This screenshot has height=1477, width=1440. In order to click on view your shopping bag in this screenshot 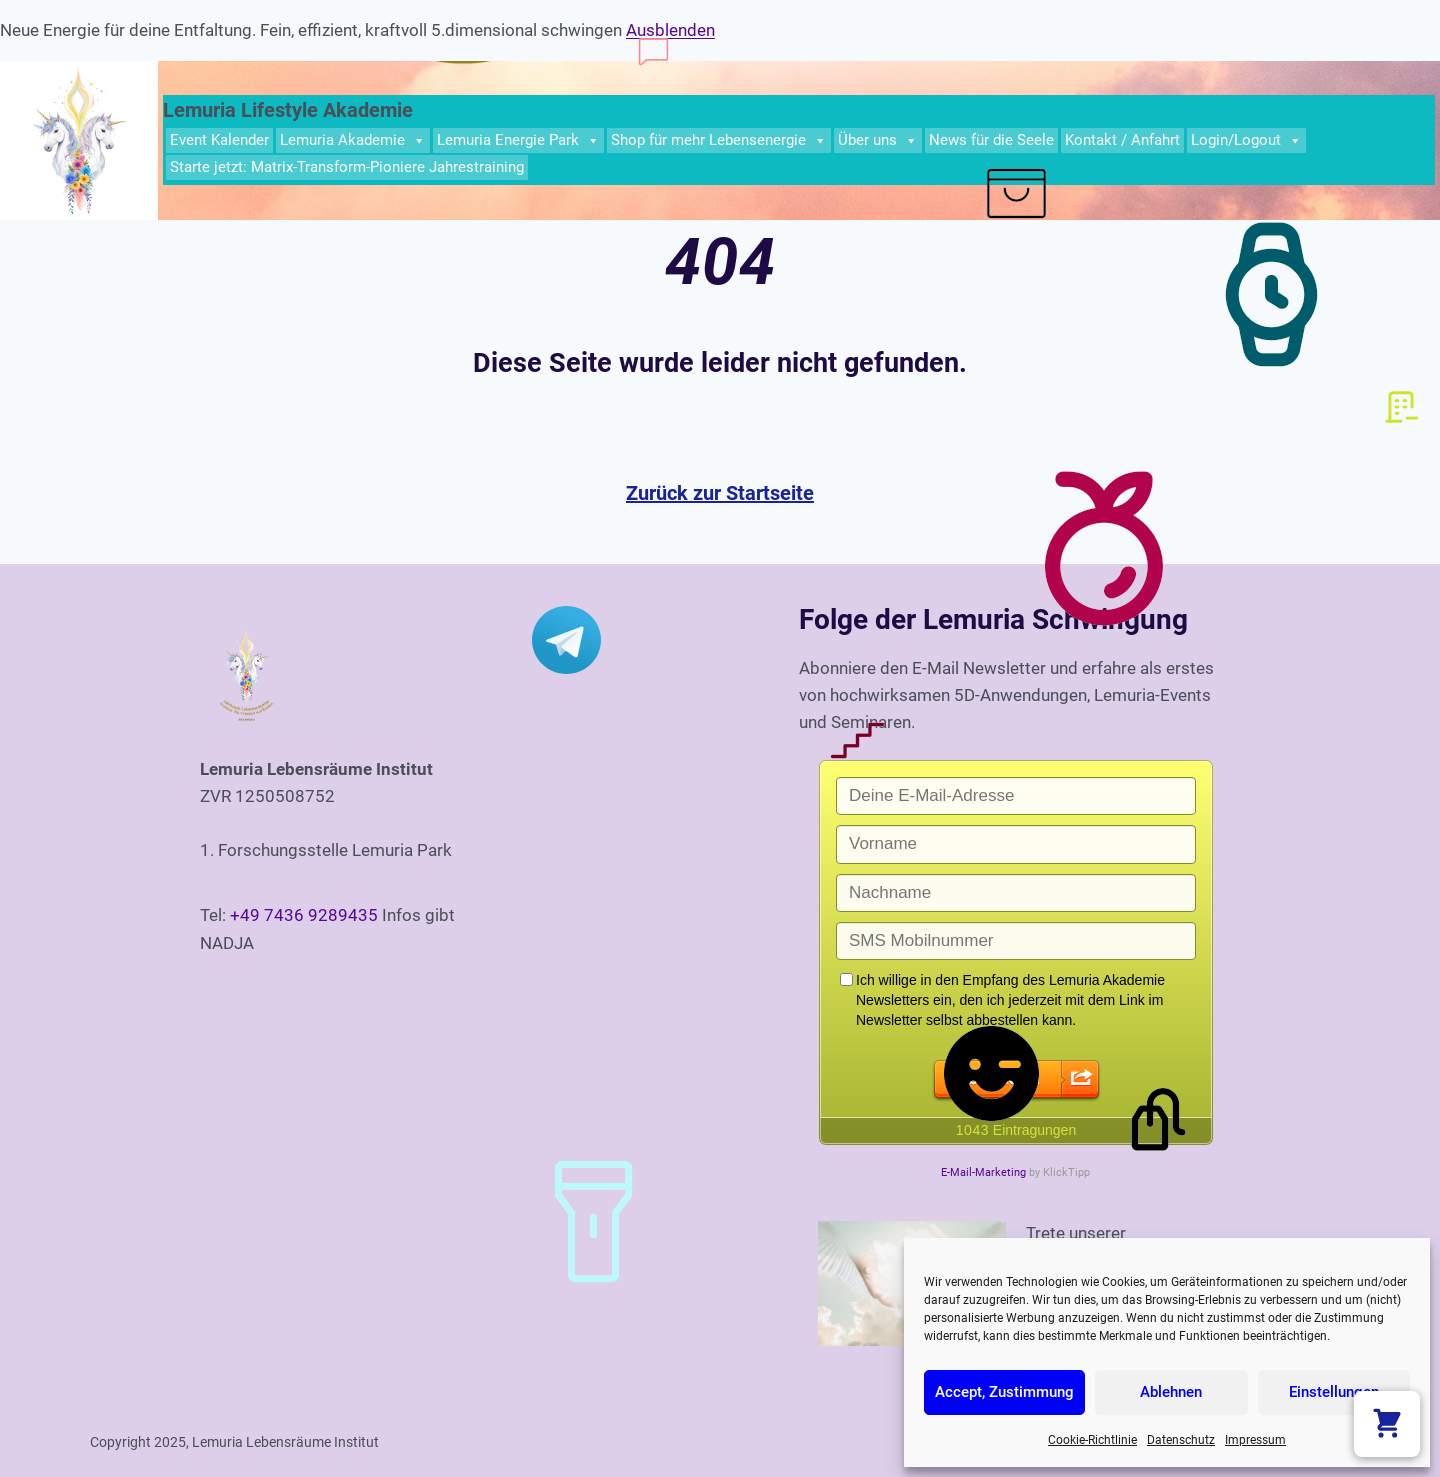, I will do `click(1016, 193)`.